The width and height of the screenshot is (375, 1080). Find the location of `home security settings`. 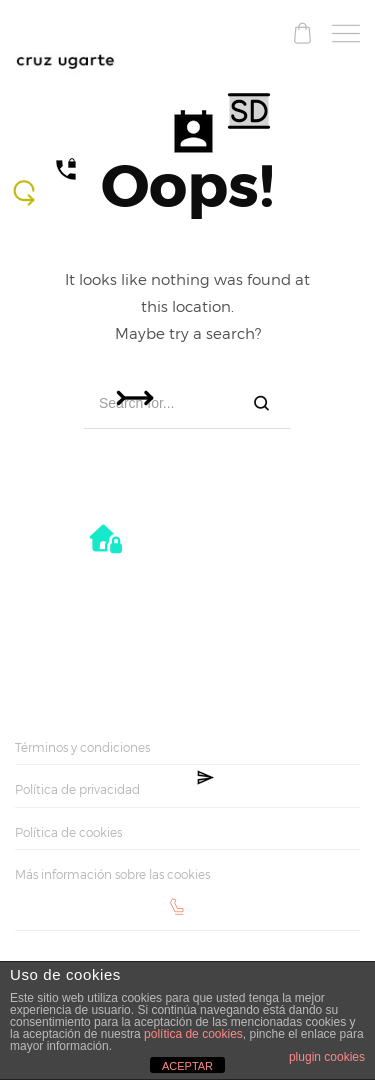

home security settings is located at coordinates (105, 538).